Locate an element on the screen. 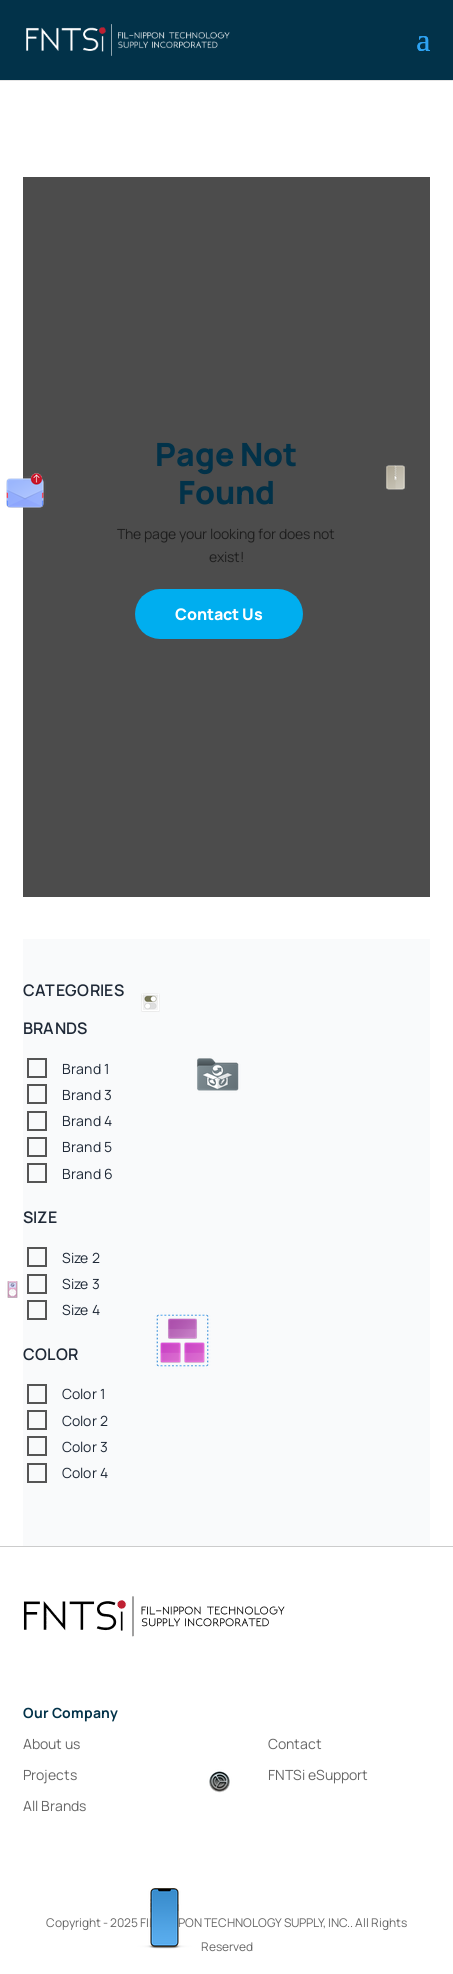  open the archive manager application is located at coordinates (395, 477).